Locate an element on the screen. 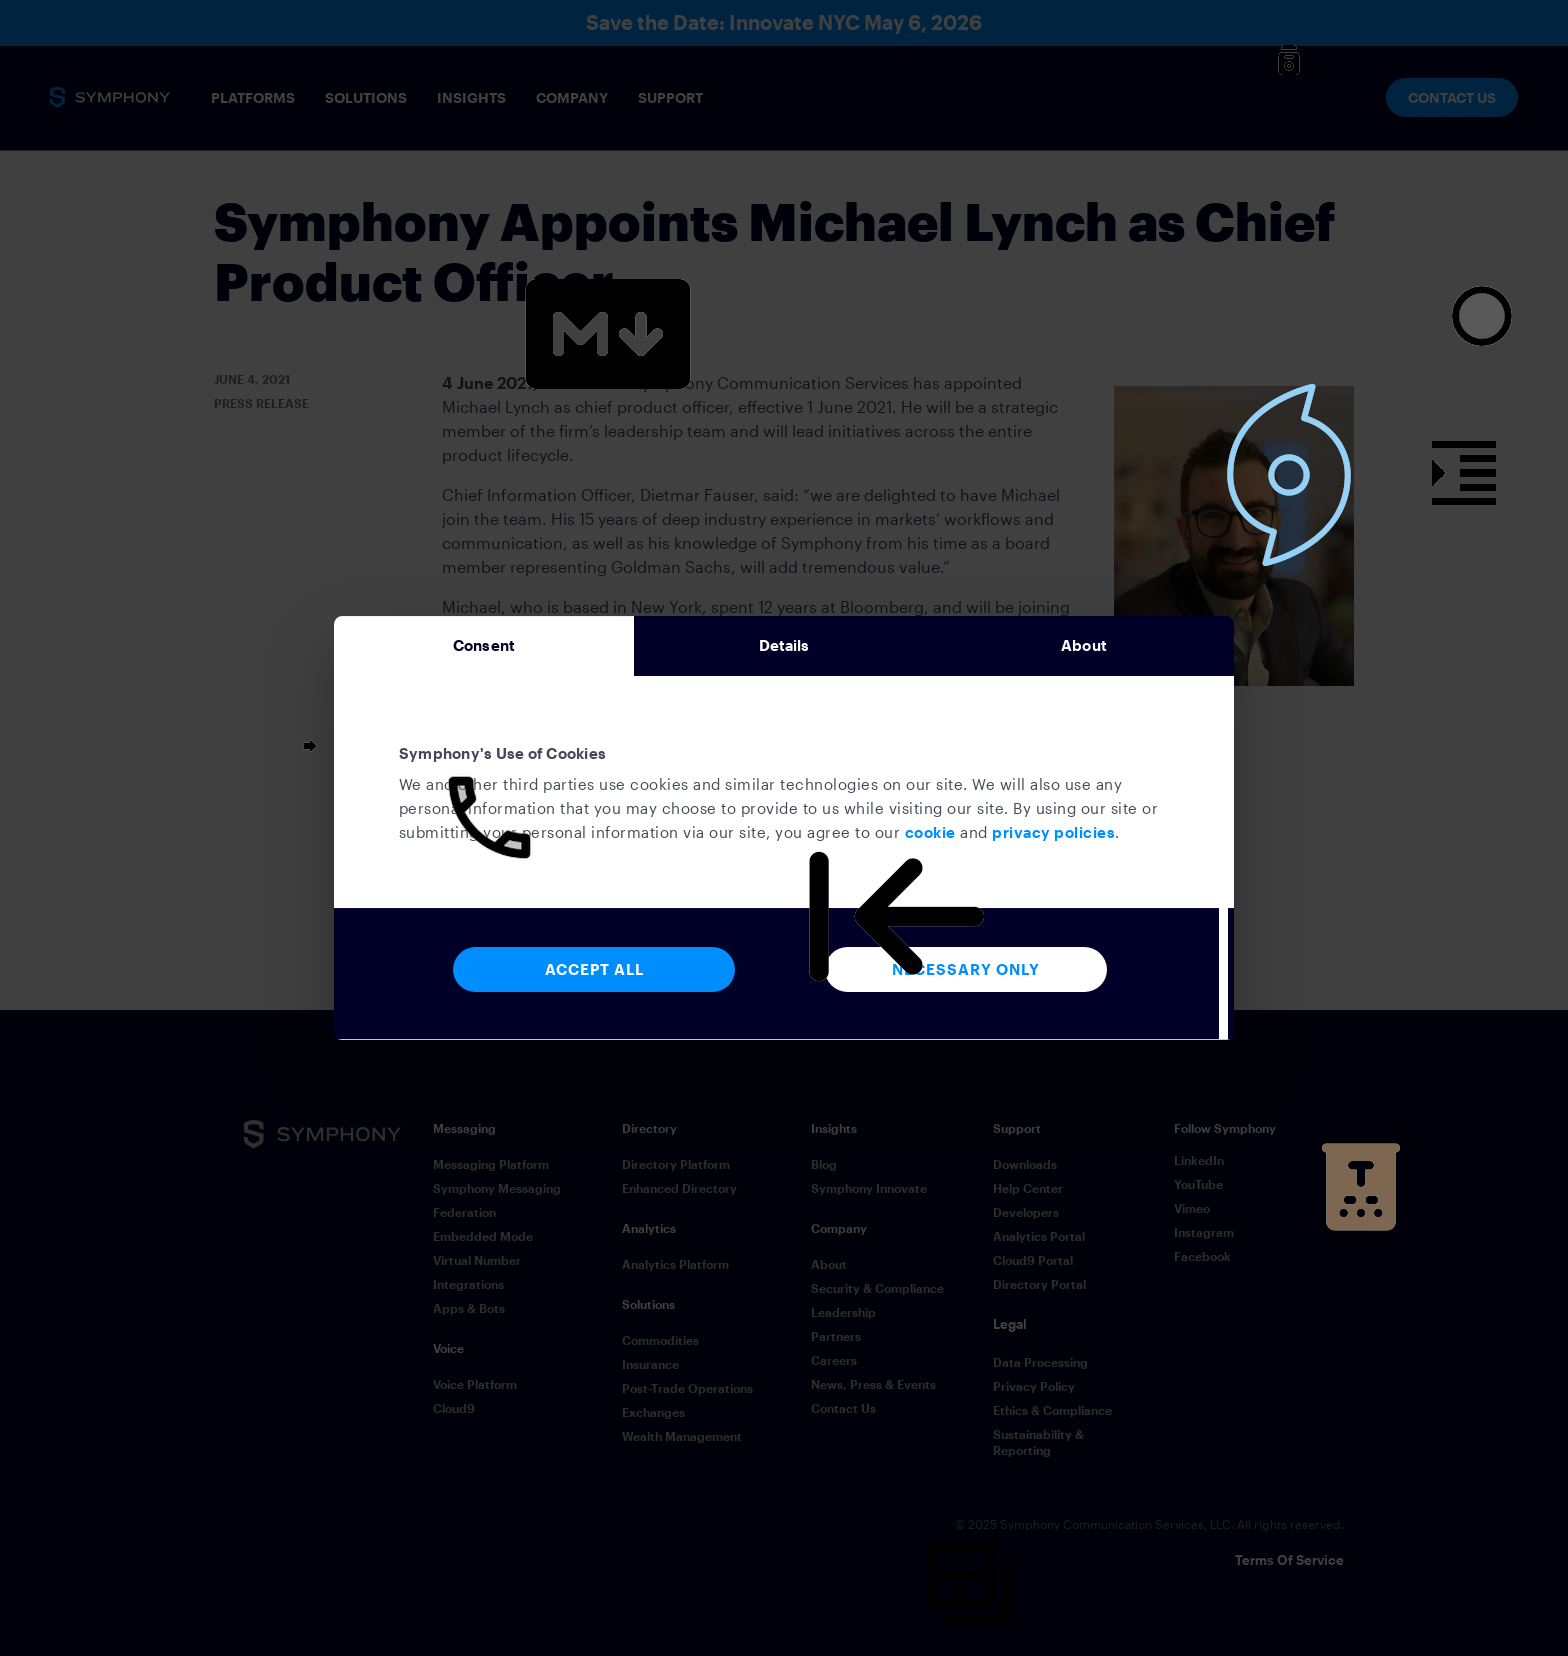 Image resolution: width=1568 pixels, height=1656 pixels. indicates recording is available or ready is located at coordinates (1482, 316).